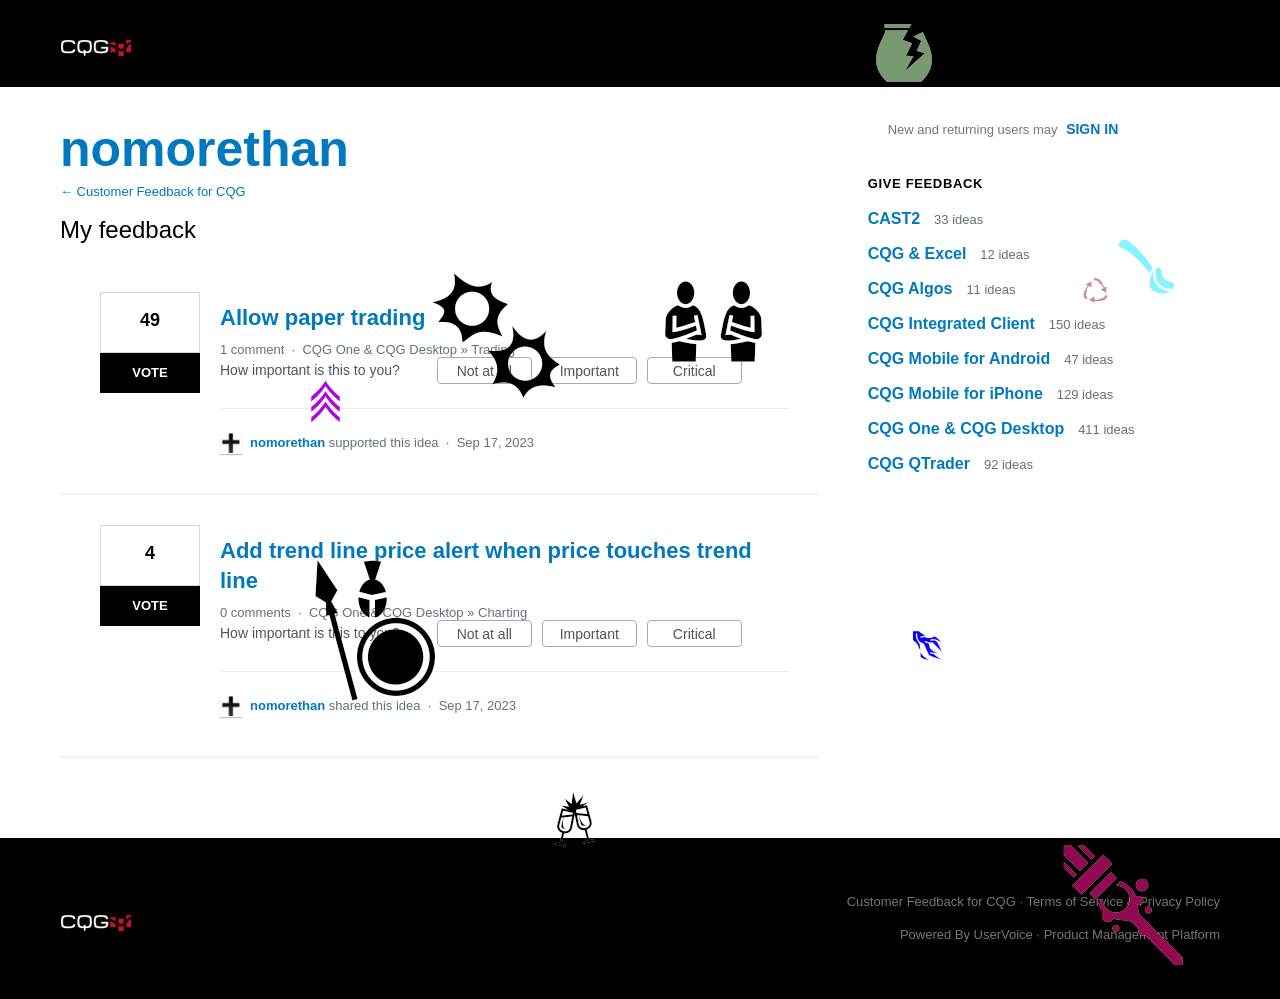 This screenshot has height=999, width=1280. What do you see at coordinates (368, 628) in the screenshot?
I see `select spartan warrior class or faction` at bounding box center [368, 628].